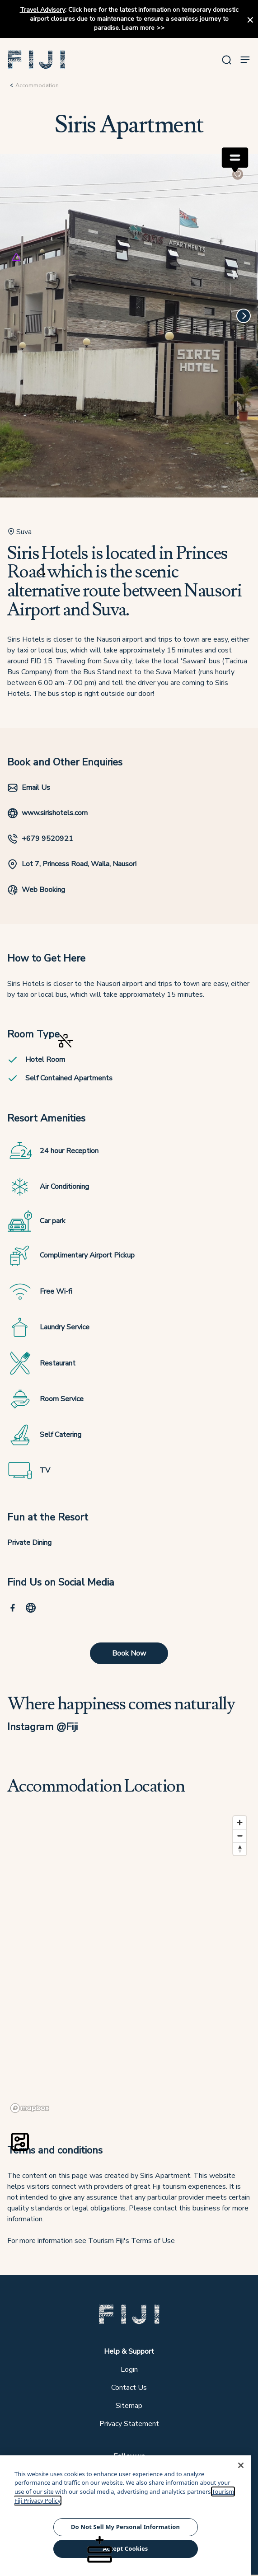  Describe the element at coordinates (20, 2142) in the screenshot. I see `access hardware or system settings` at that location.